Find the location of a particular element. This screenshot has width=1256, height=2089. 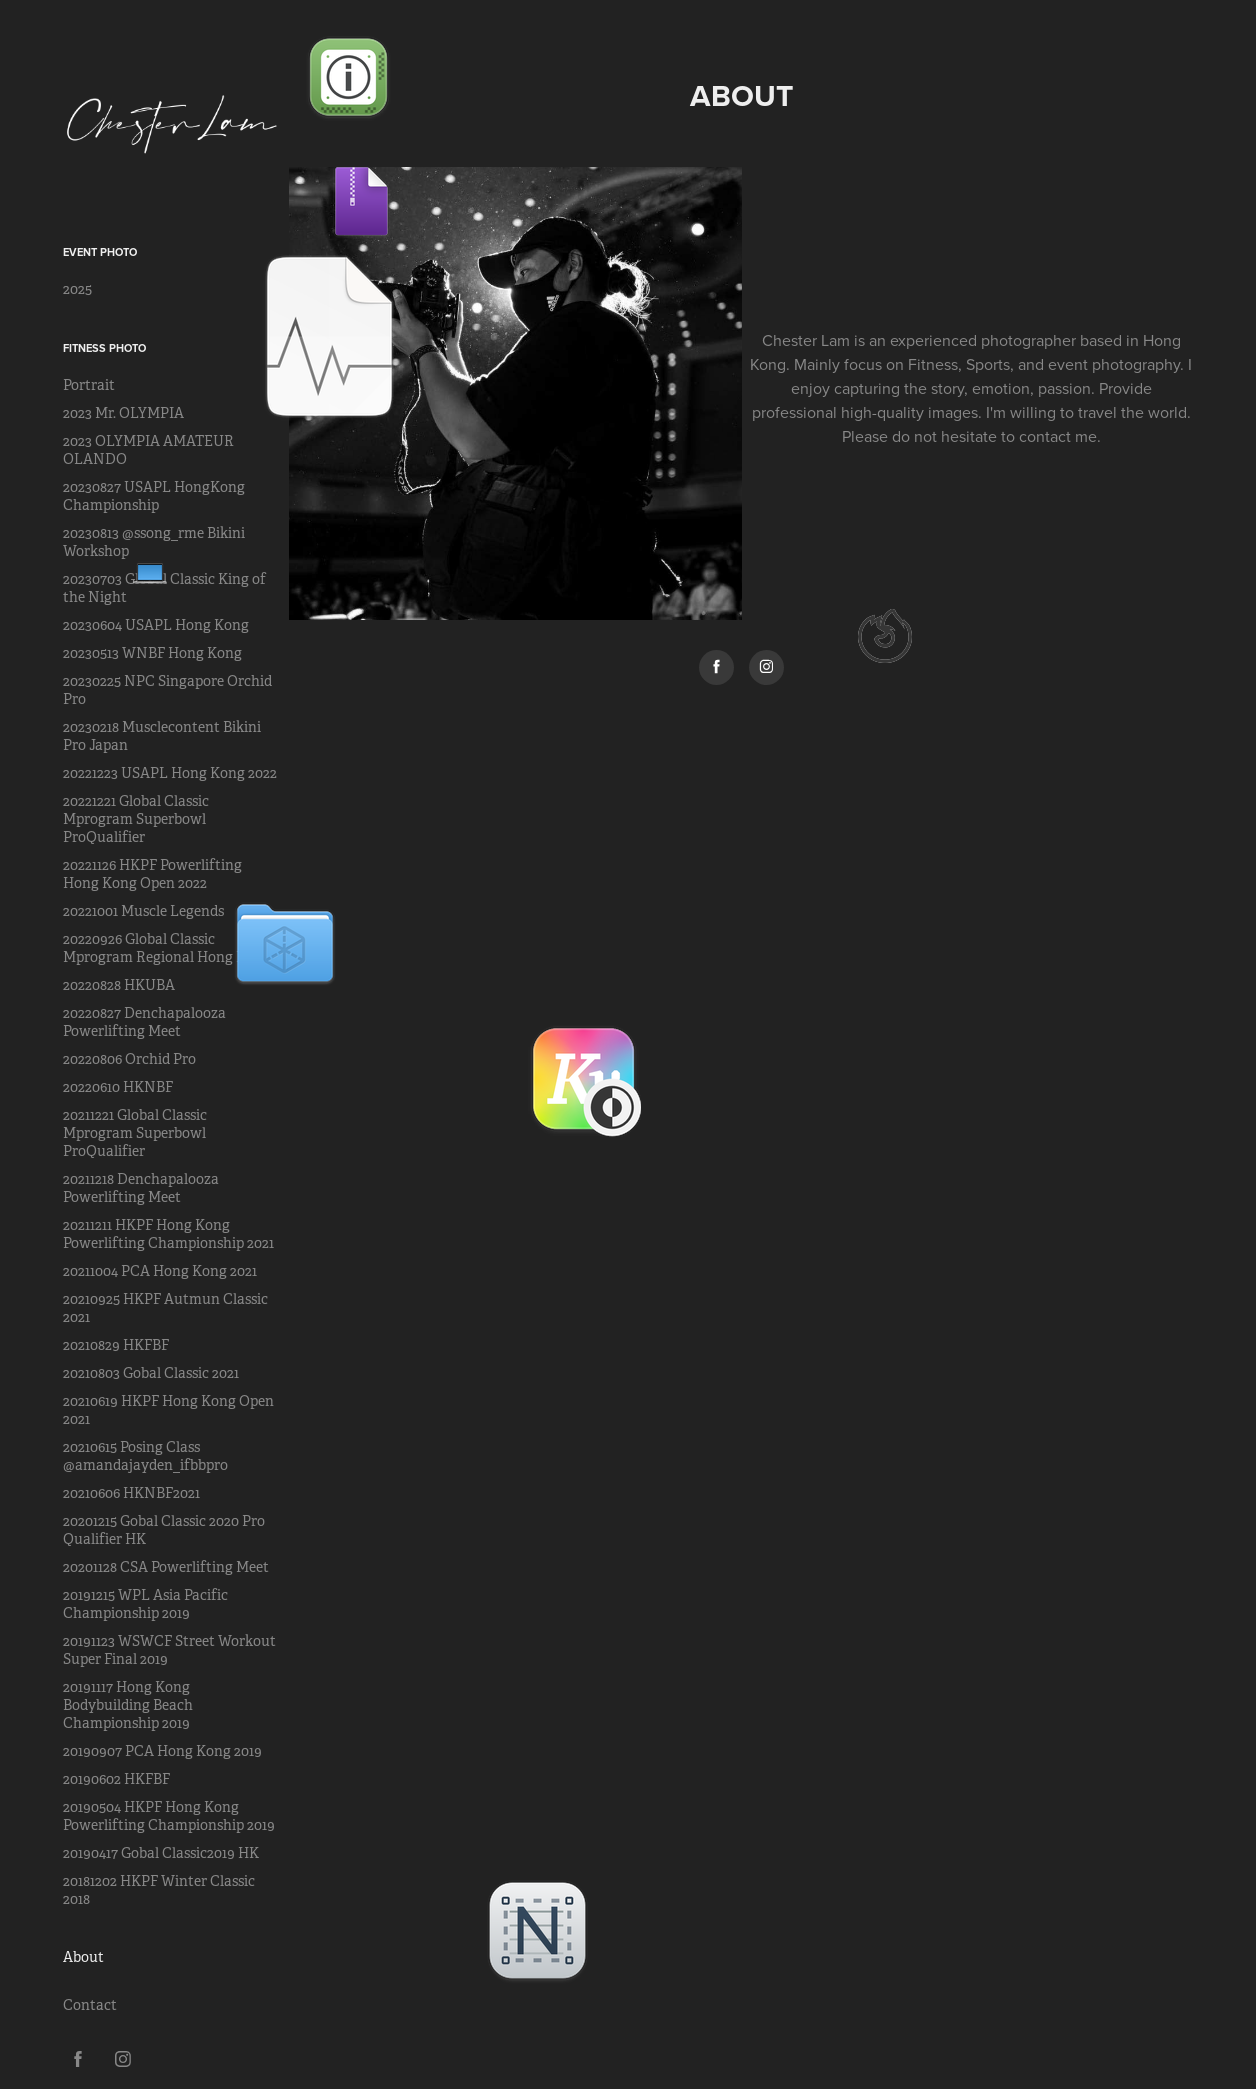

represents this device in system settings or finder is located at coordinates (150, 571).